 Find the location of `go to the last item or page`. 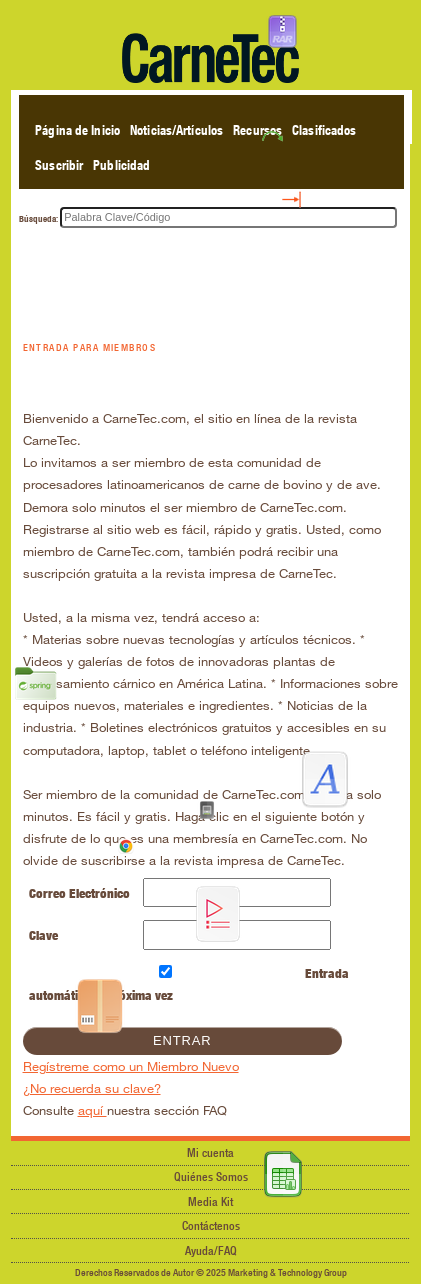

go to the last item or page is located at coordinates (291, 199).